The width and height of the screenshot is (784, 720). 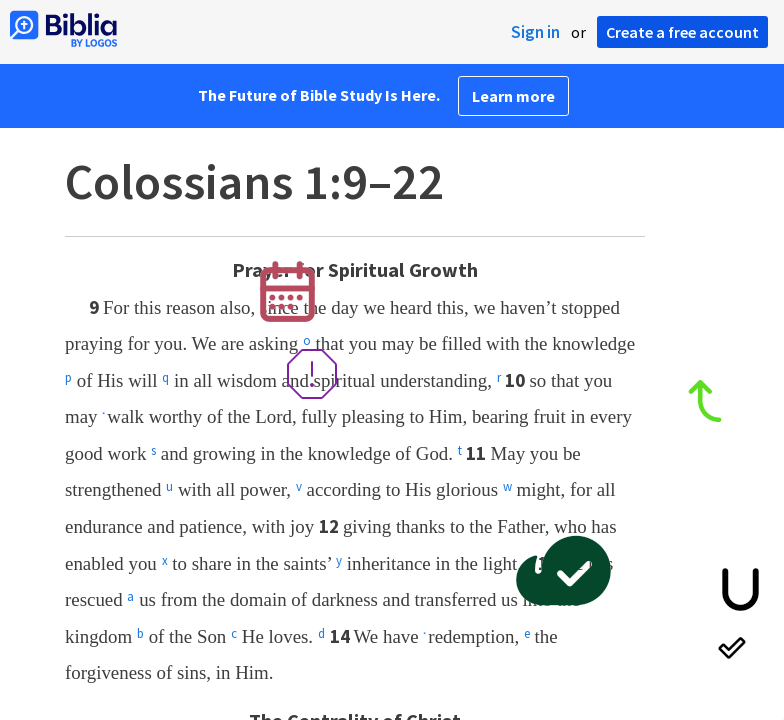 I want to click on view weekly calendar, so click(x=287, y=291).